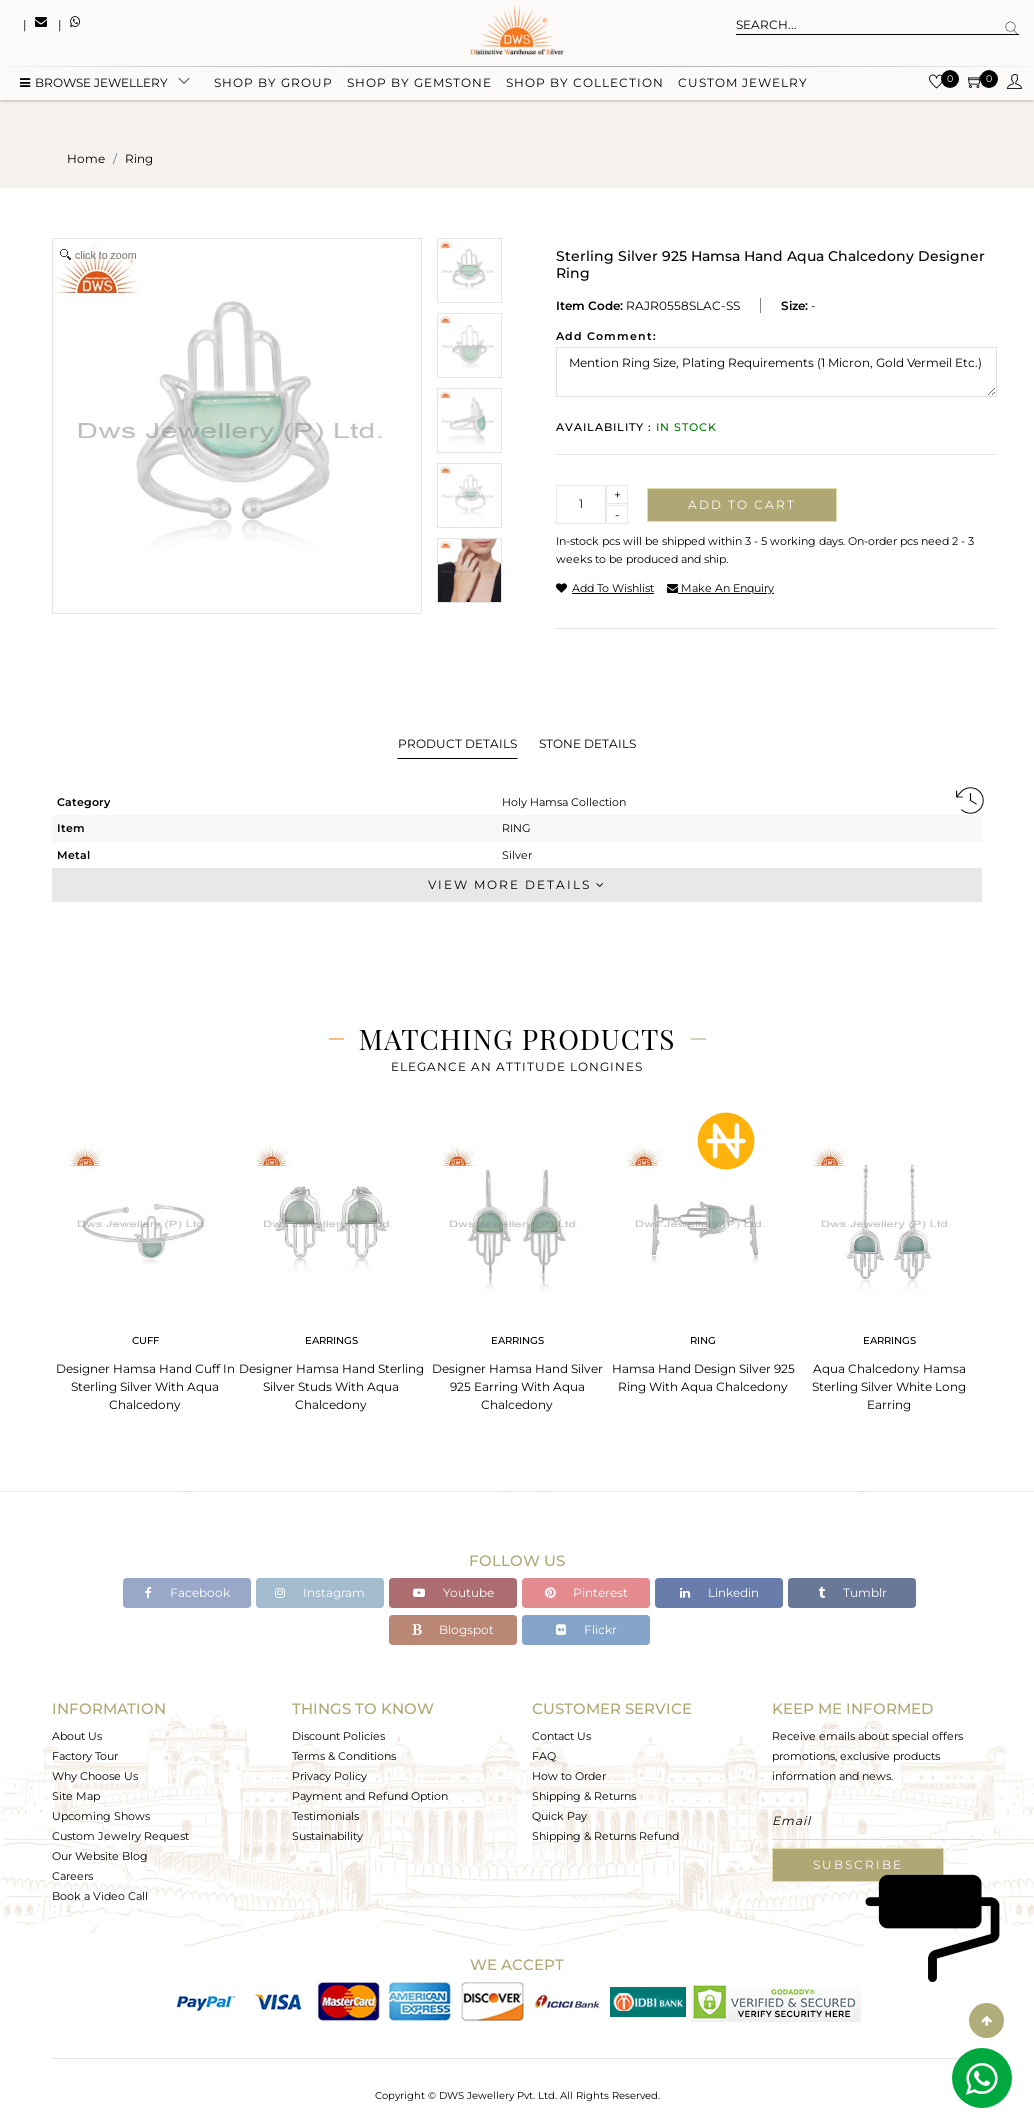 The width and height of the screenshot is (1034, 2123). I want to click on customize theme or appearance settings, so click(932, 1919).